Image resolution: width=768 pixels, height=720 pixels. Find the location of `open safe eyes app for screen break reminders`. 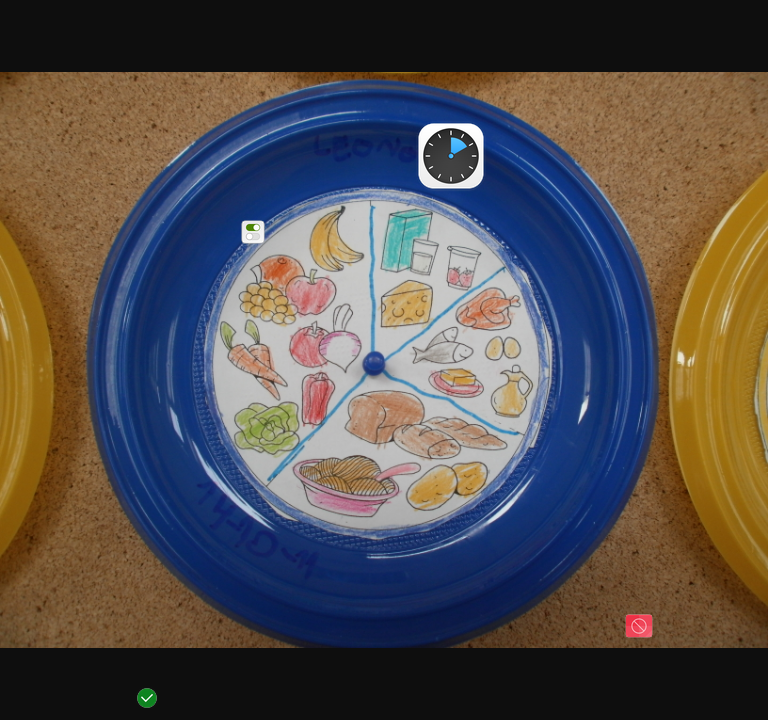

open safe eyes app for screen break reminders is located at coordinates (451, 156).